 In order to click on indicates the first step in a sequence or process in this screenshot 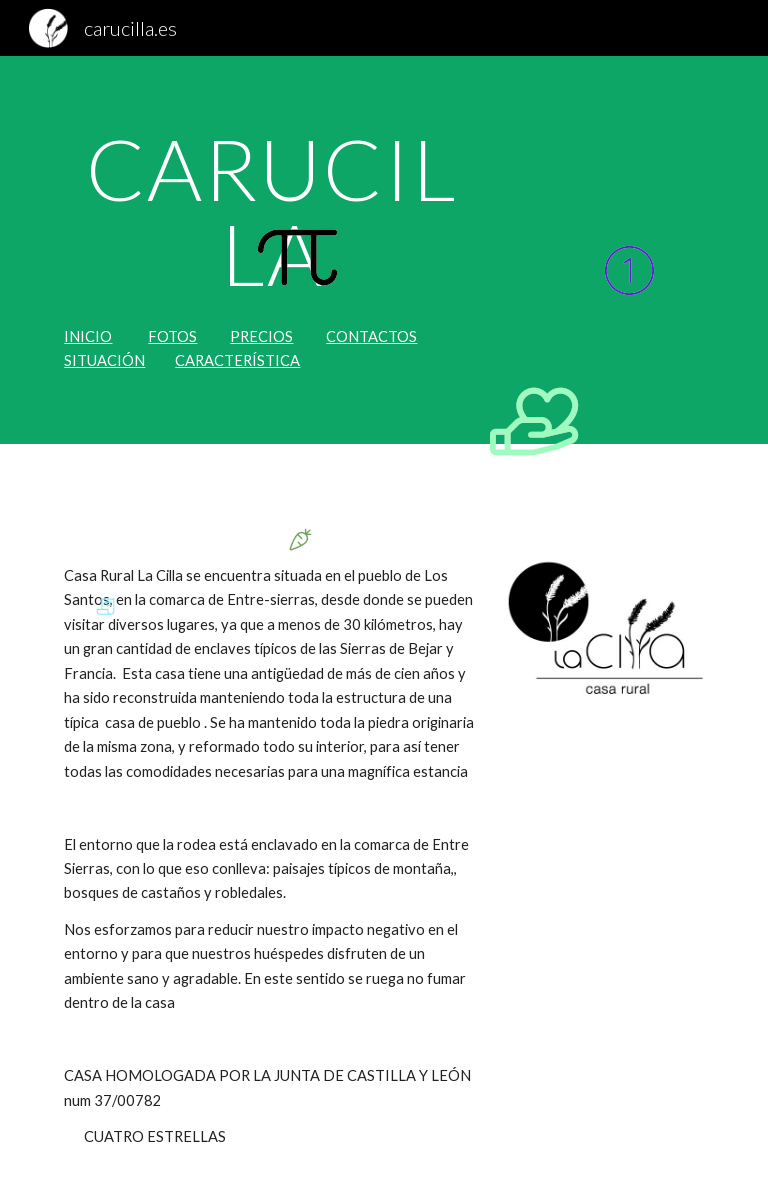, I will do `click(629, 270)`.